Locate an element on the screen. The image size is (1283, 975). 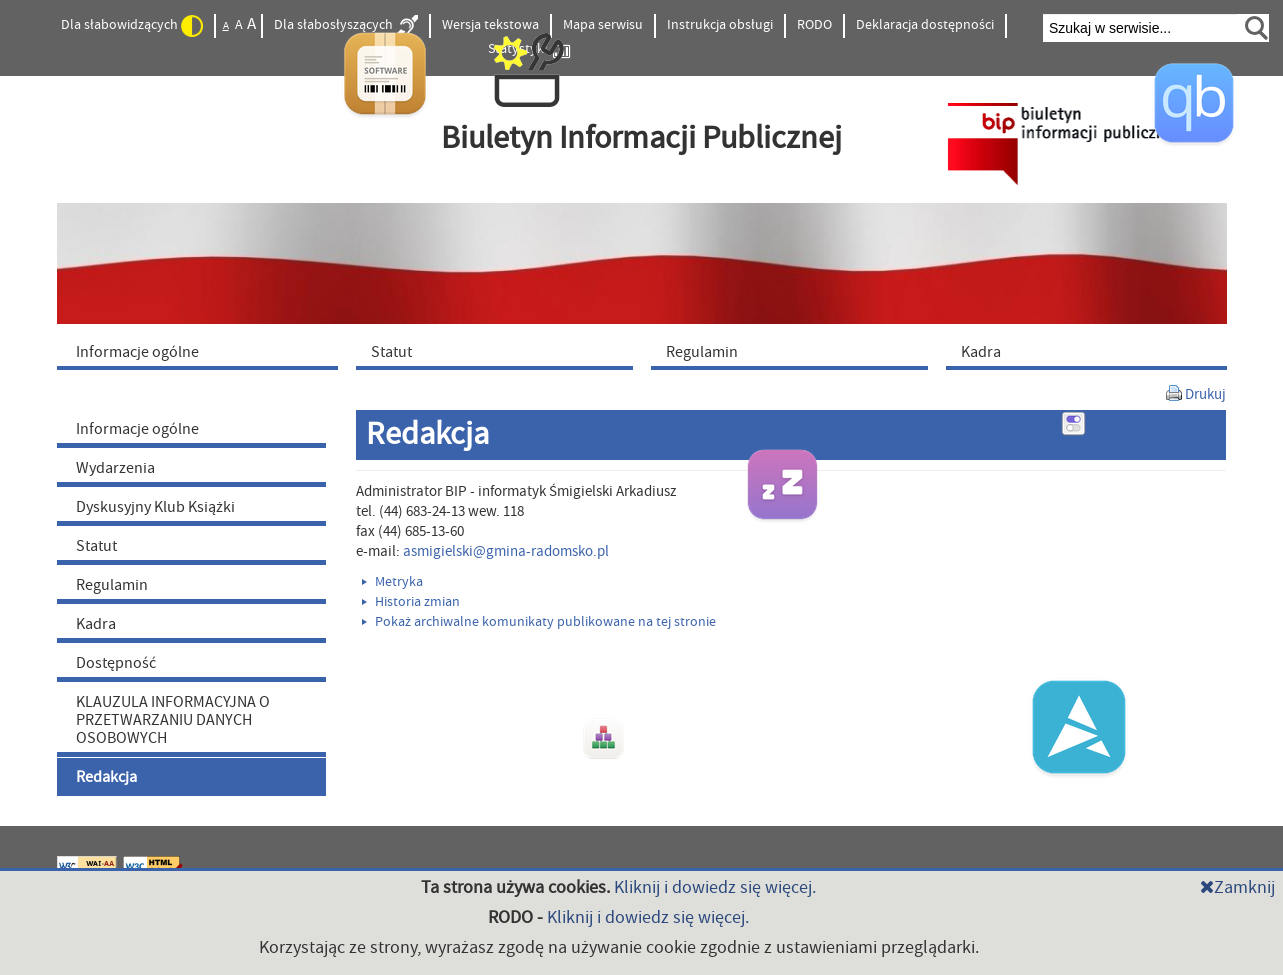
put your mac into hibernate or sleep mode is located at coordinates (782, 484).